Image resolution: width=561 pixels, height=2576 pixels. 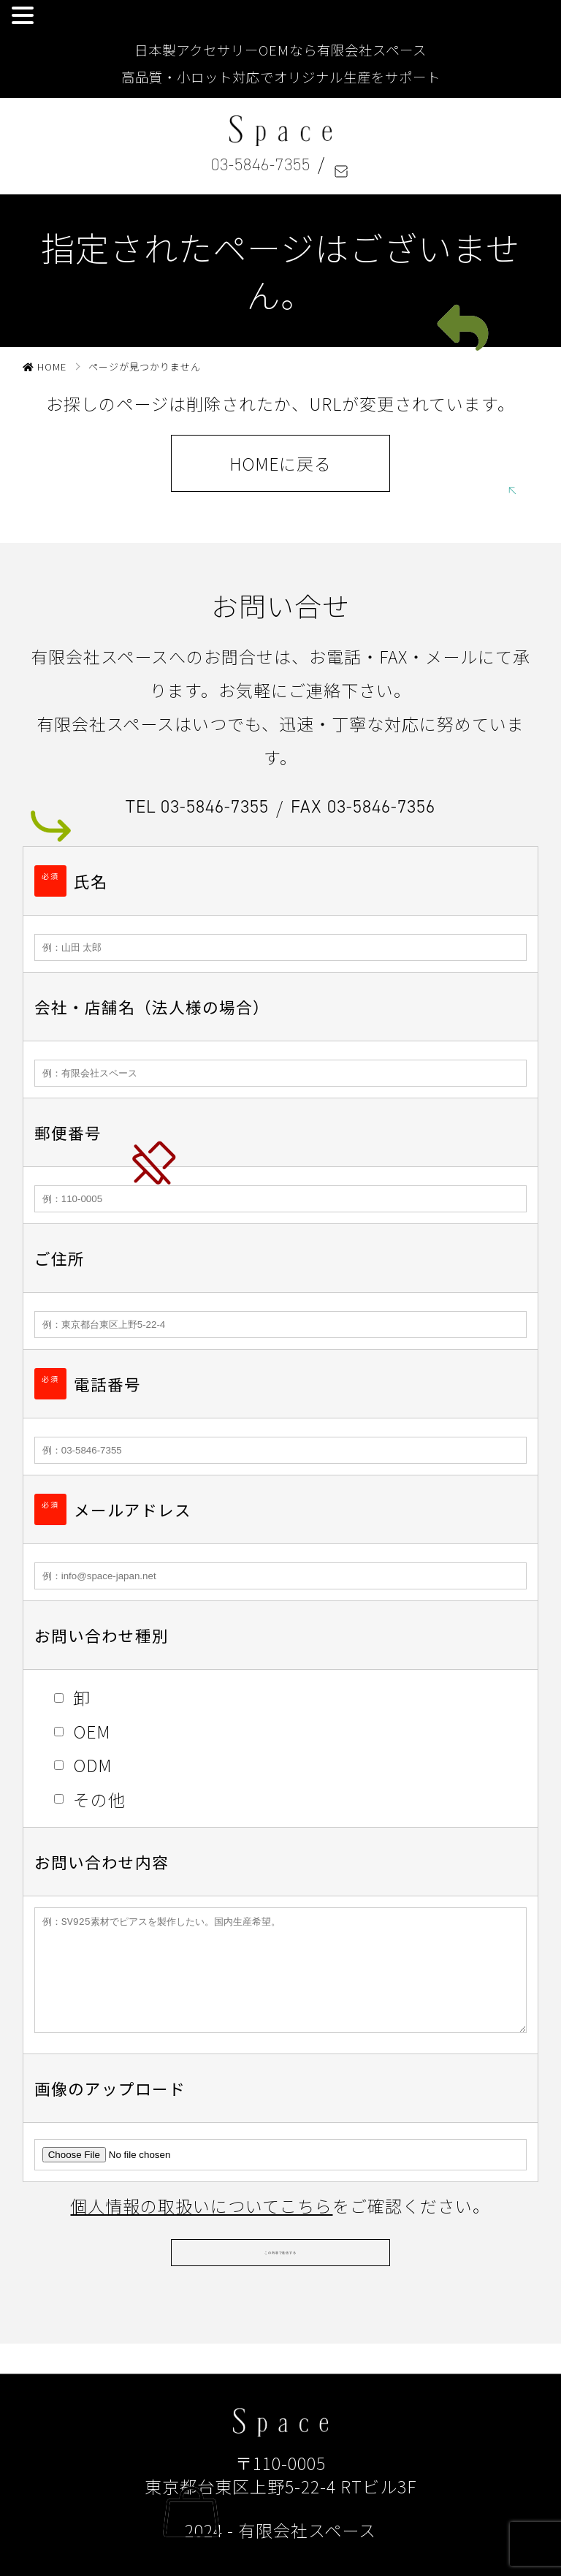 I want to click on navigate back or return to previous screen, so click(x=512, y=490).